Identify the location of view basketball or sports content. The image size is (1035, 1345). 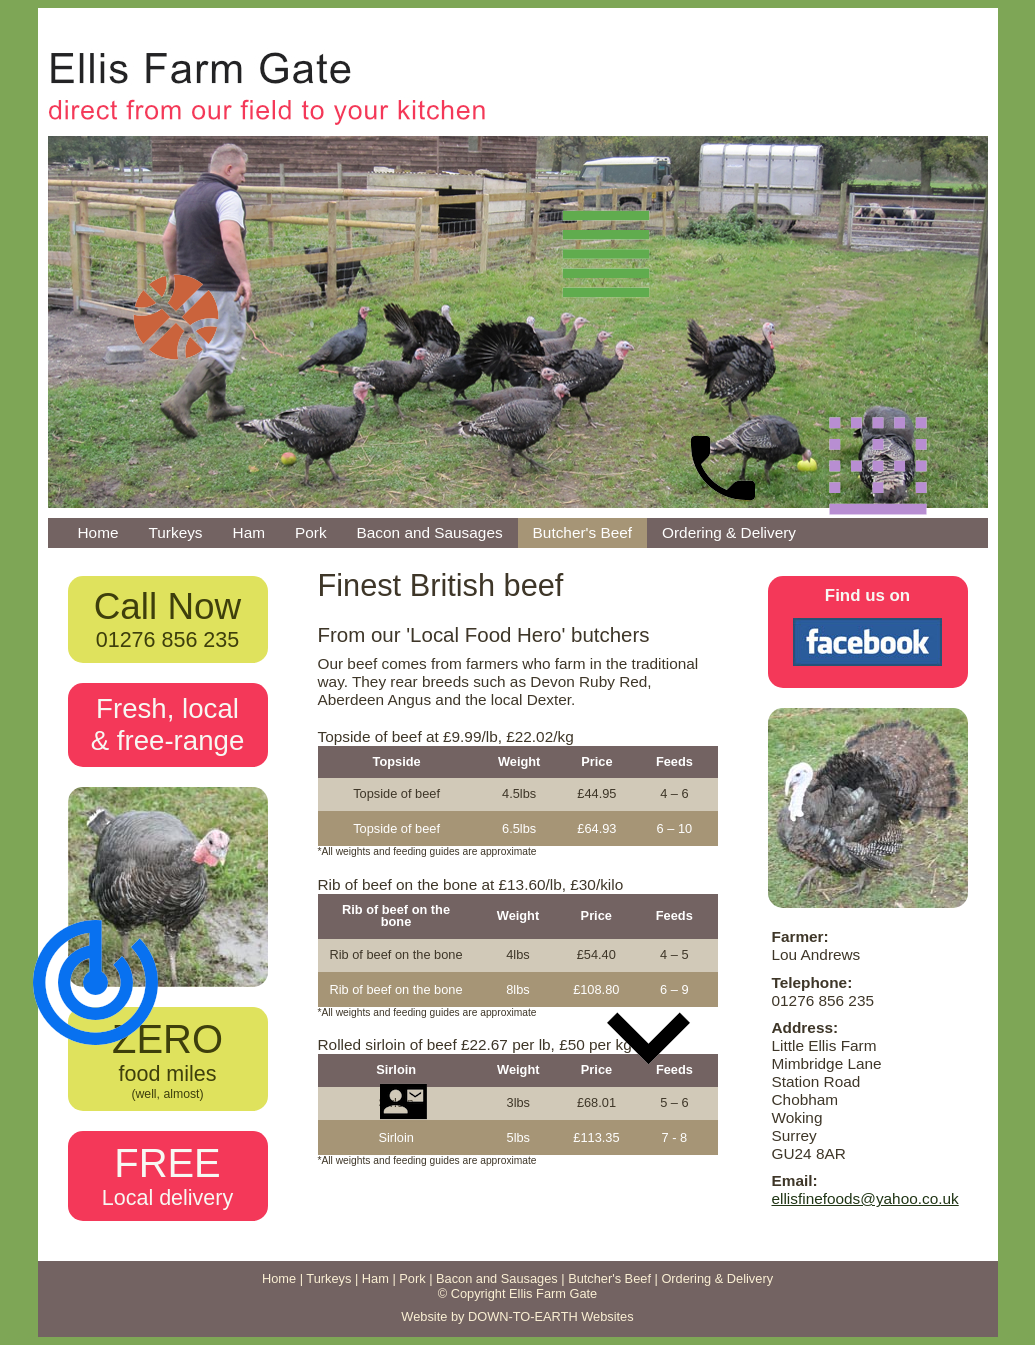
(176, 317).